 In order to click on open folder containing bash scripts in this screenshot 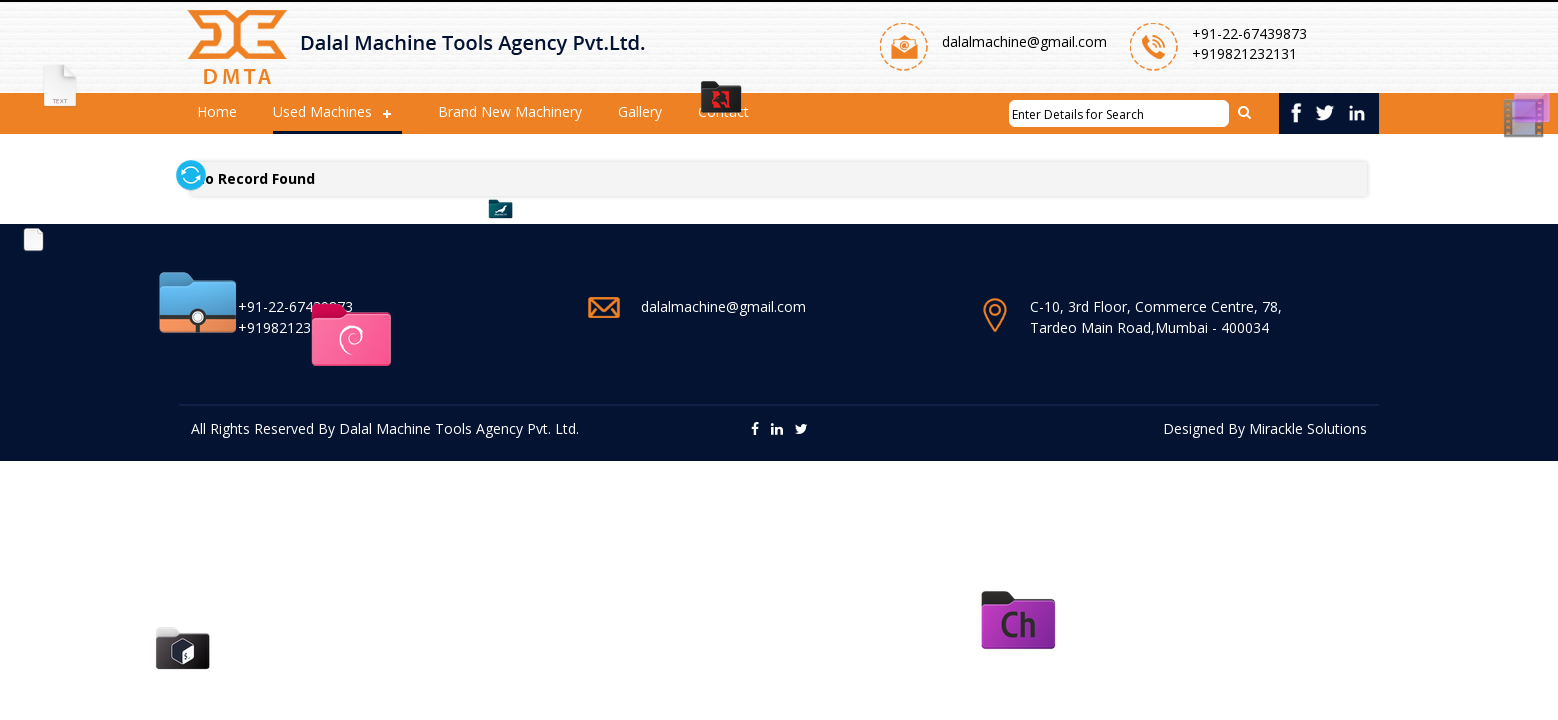, I will do `click(182, 649)`.